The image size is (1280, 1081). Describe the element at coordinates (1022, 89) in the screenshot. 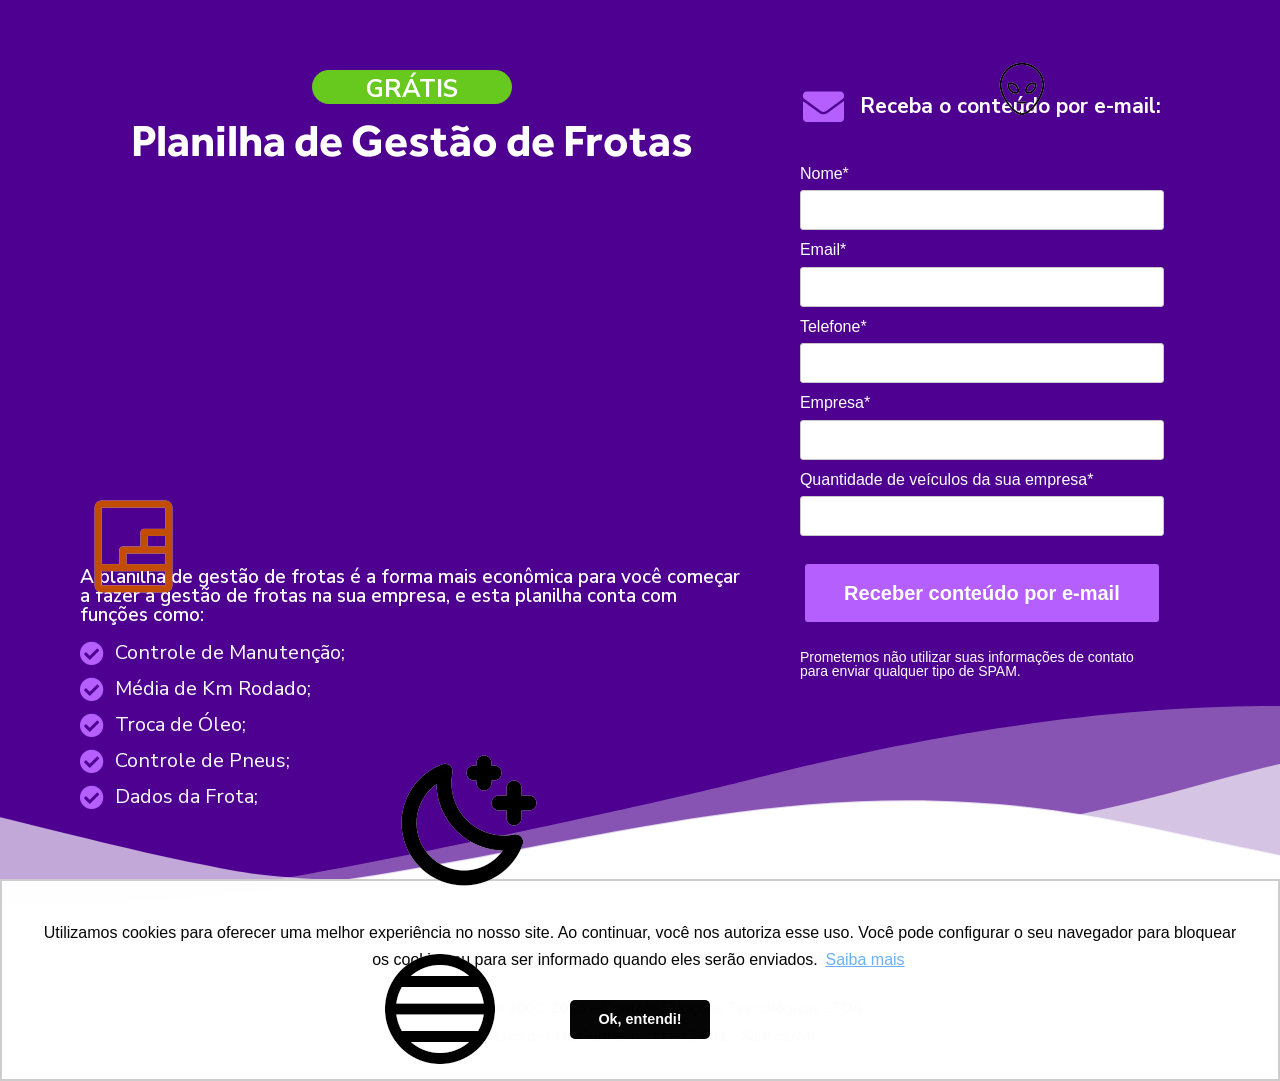

I see `indicates sci-fi or extraterrestrial content` at that location.